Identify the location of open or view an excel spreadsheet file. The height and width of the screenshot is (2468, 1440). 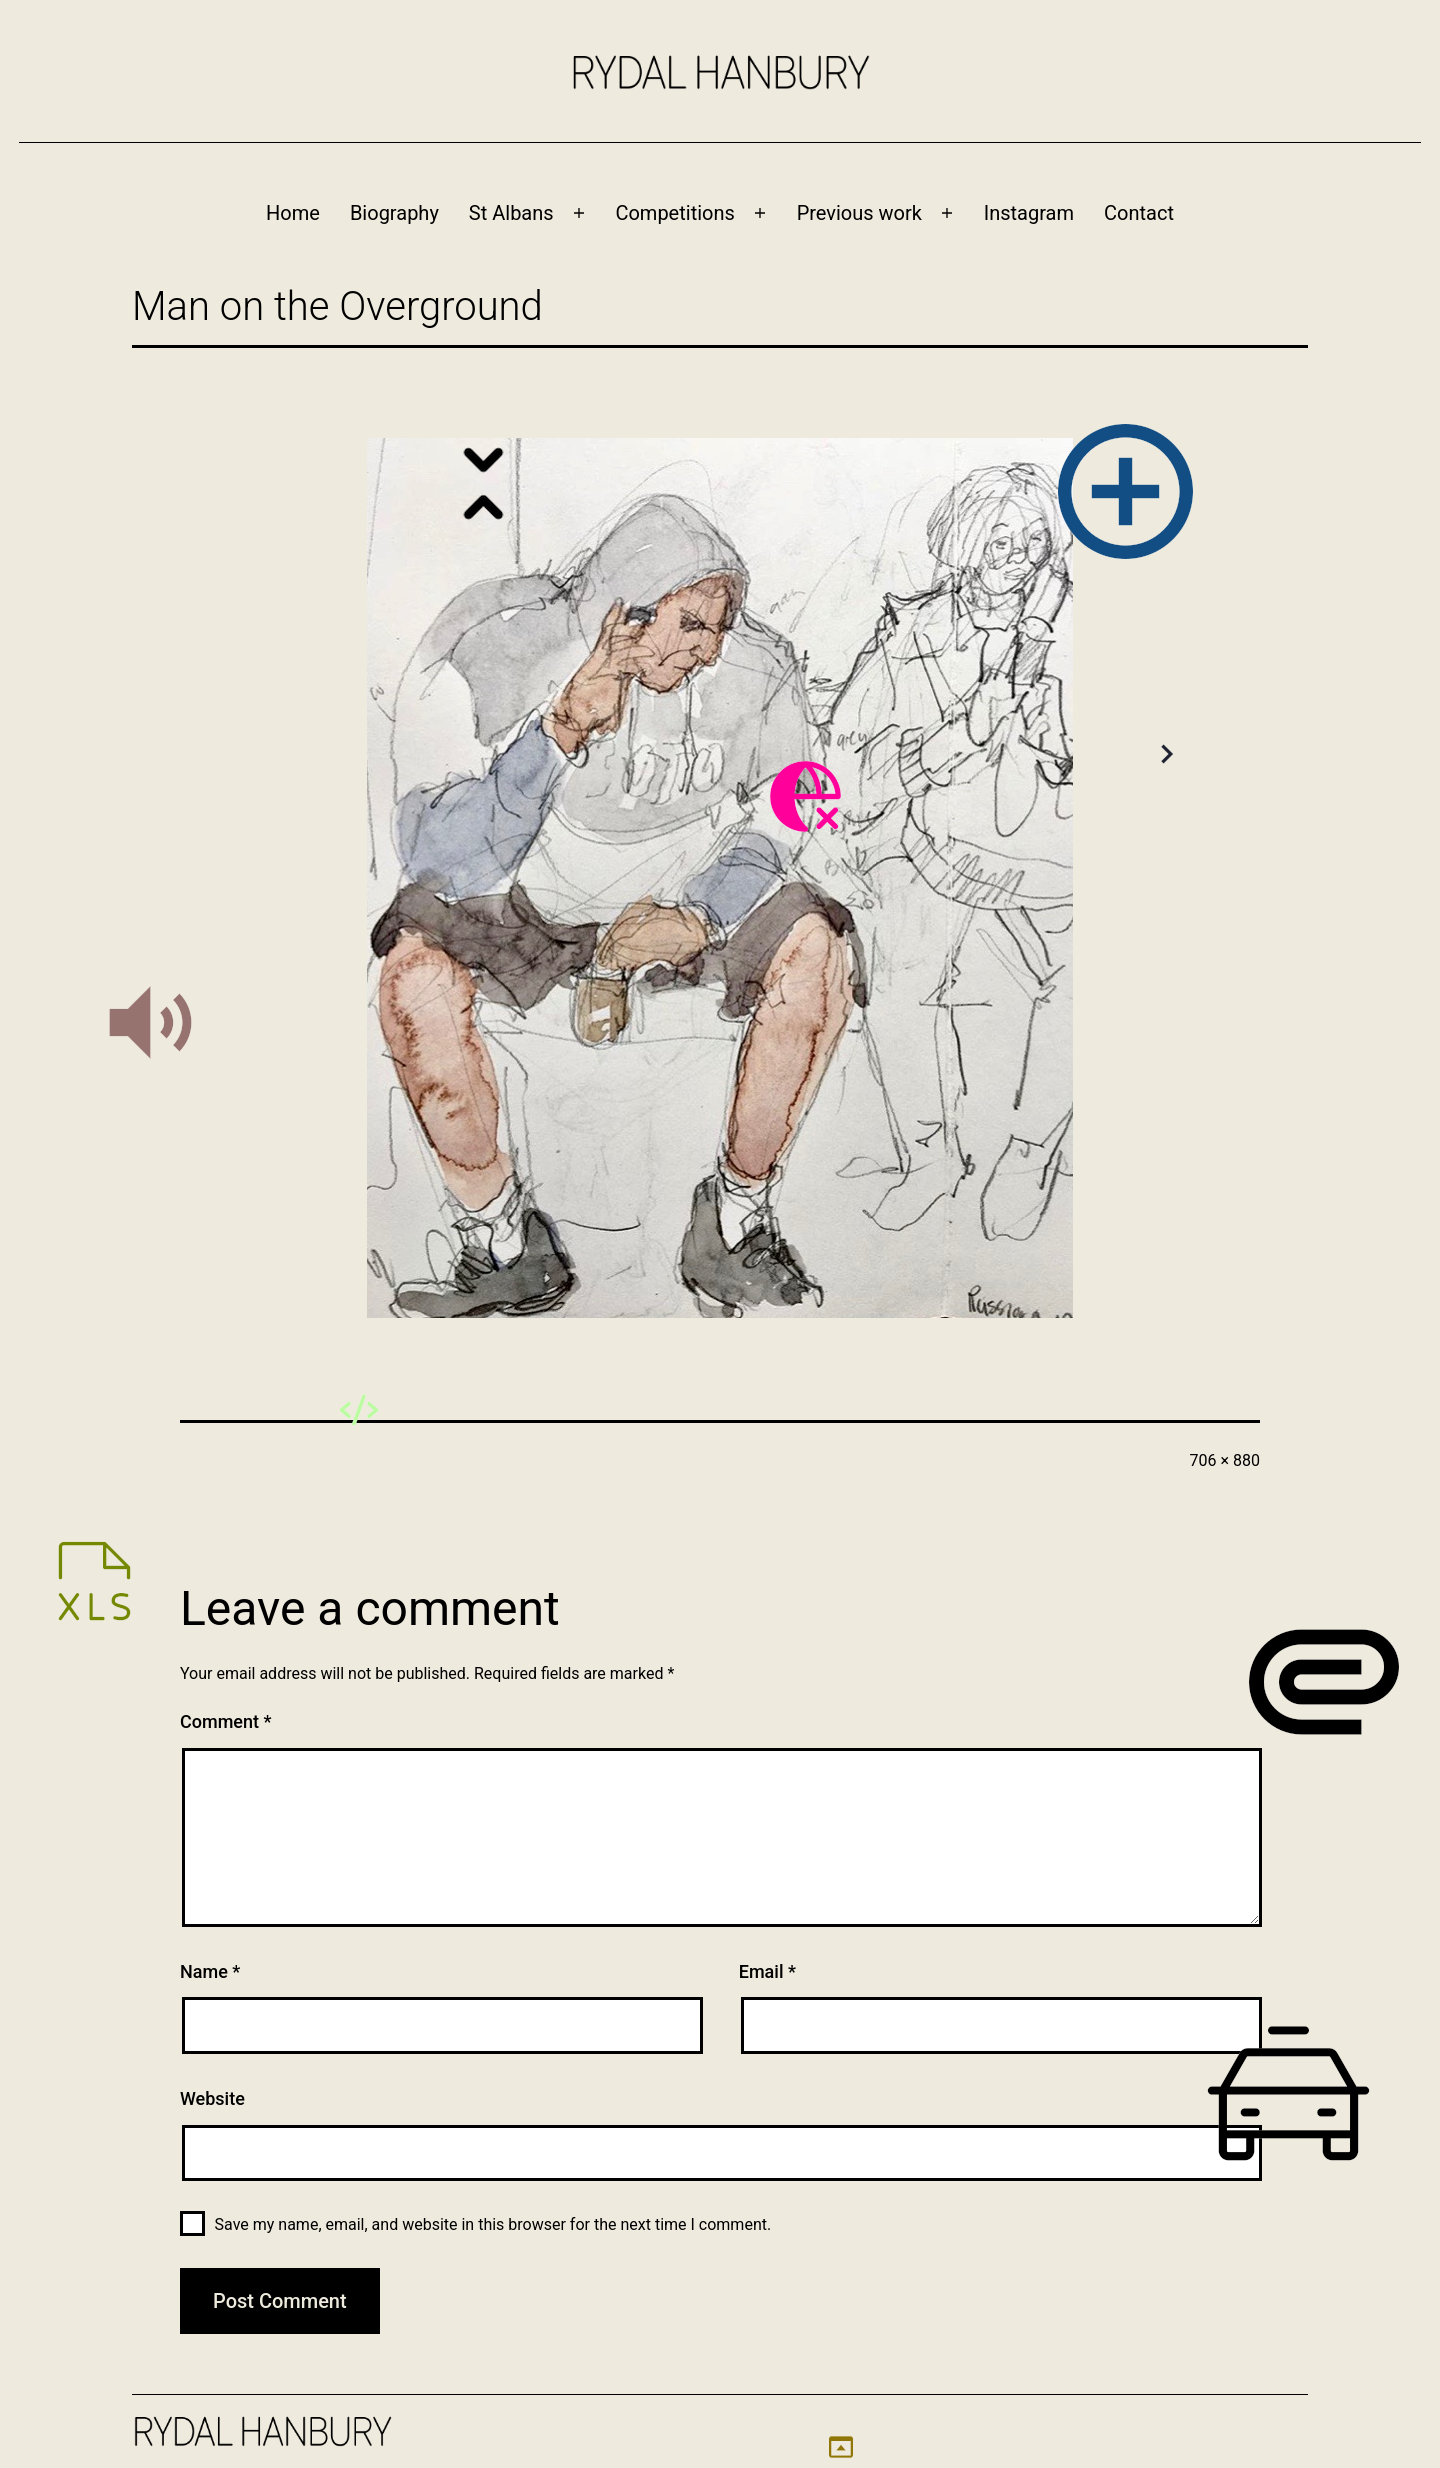
(94, 1584).